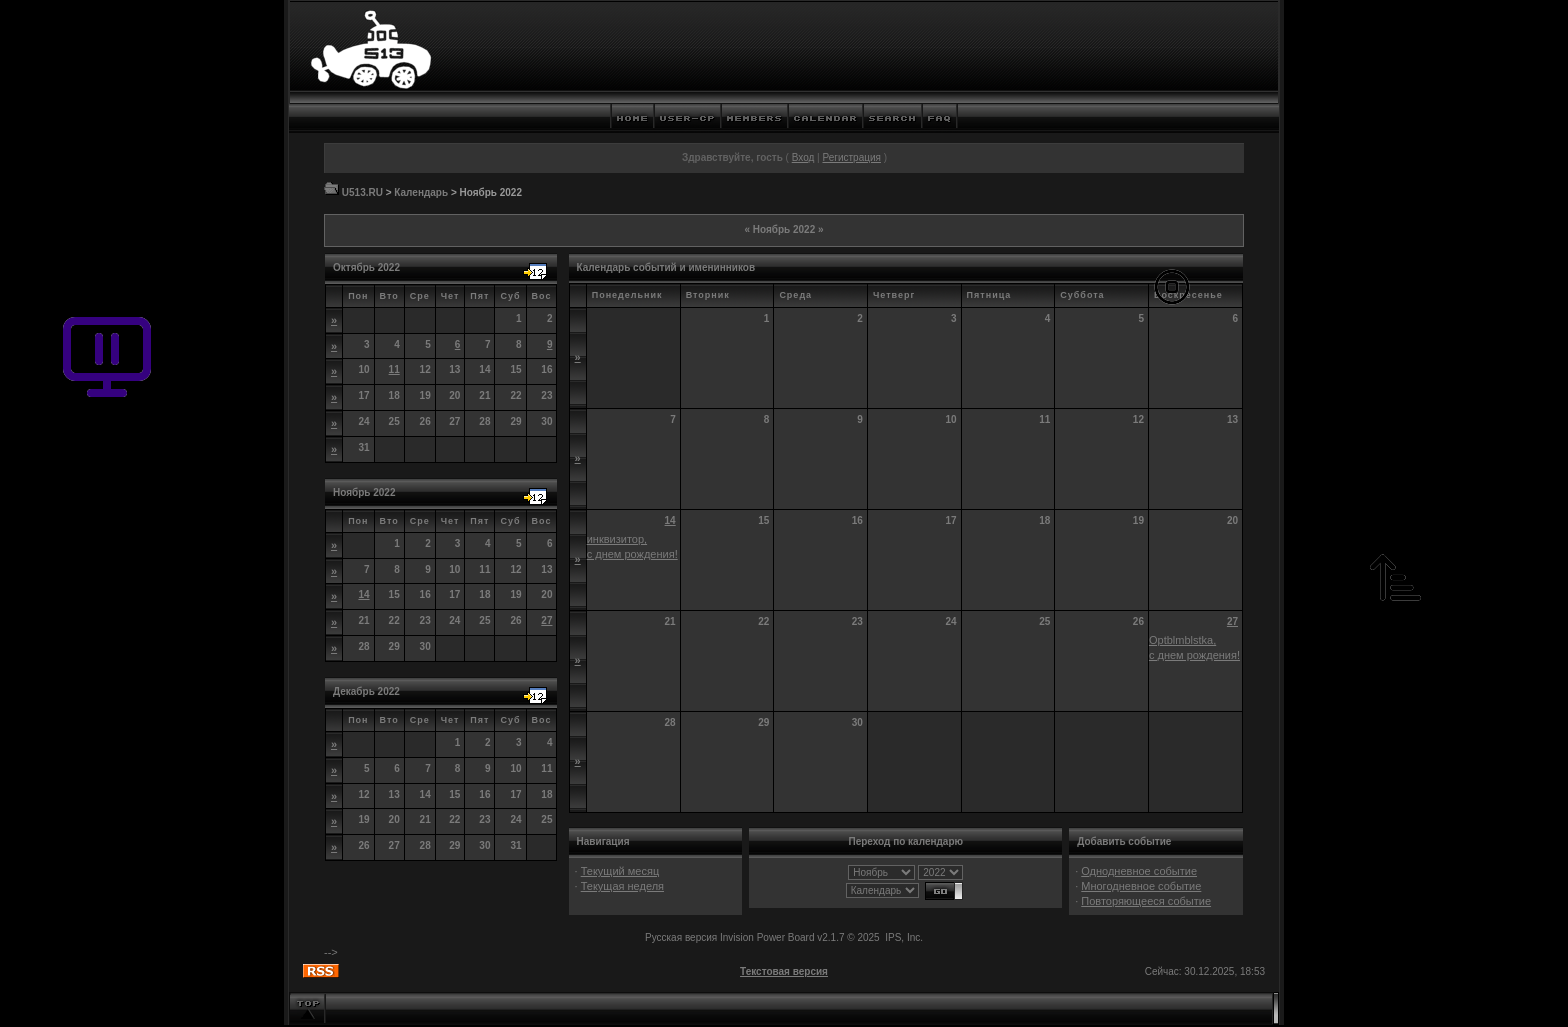  I want to click on pause media playback on monitor, so click(107, 357).